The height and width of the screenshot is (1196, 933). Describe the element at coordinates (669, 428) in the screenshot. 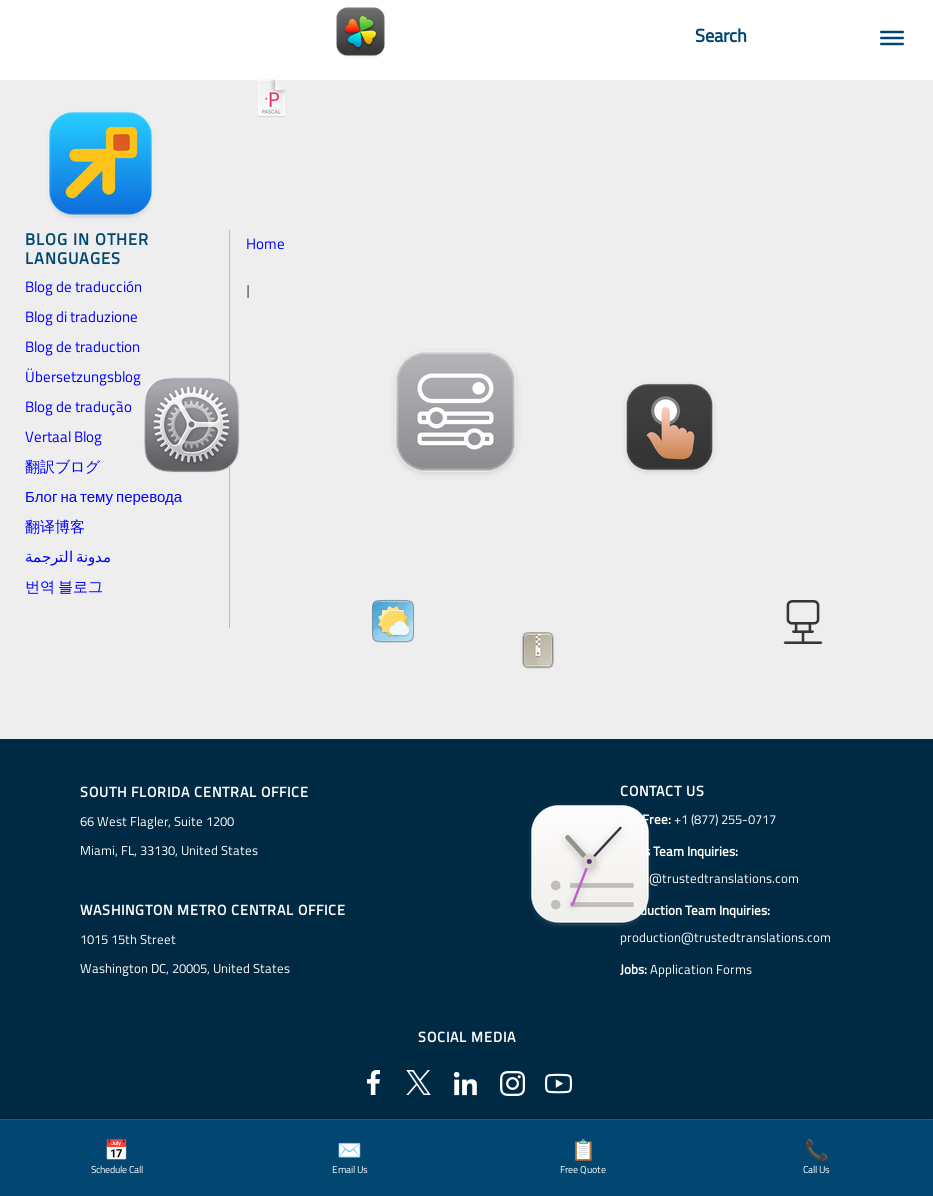

I see `configure touchscreen settings` at that location.